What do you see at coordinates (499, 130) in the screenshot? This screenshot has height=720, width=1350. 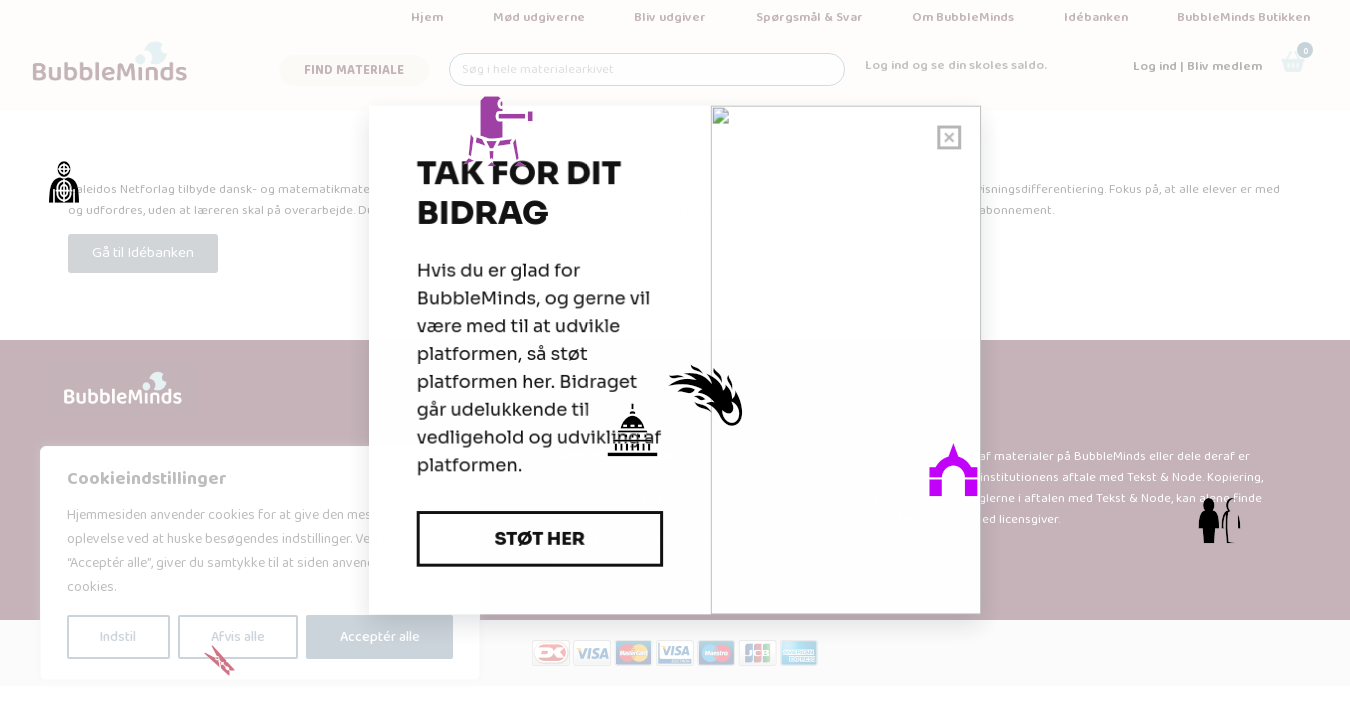 I see `deploy a walking turret unit` at bounding box center [499, 130].